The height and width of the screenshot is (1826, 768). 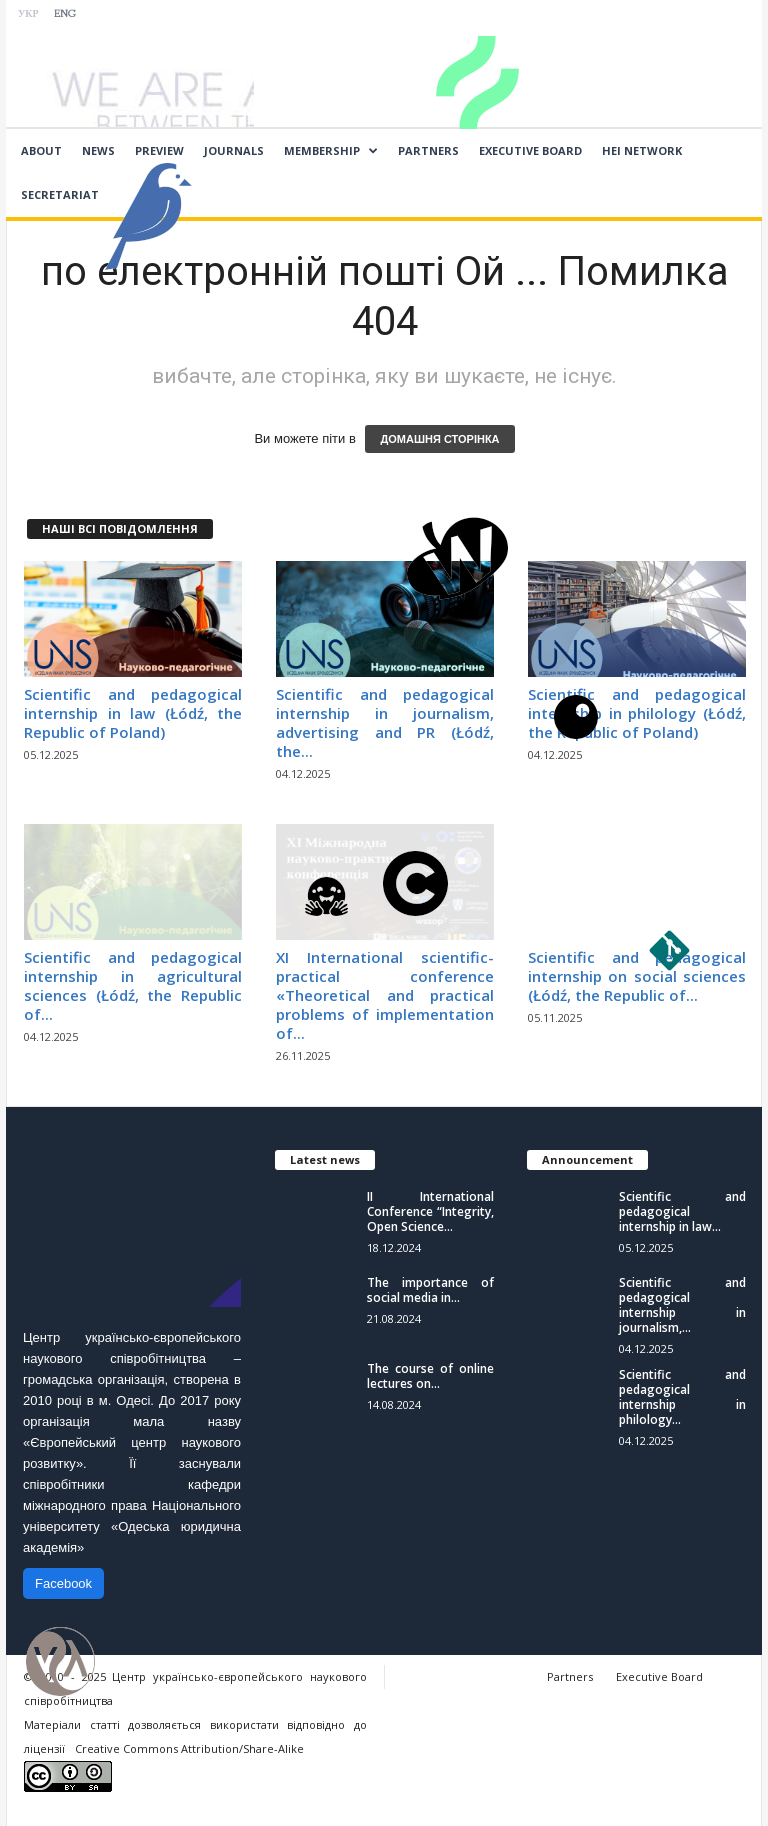 I want to click on indicates a project built with common lisp, so click(x=60, y=1661).